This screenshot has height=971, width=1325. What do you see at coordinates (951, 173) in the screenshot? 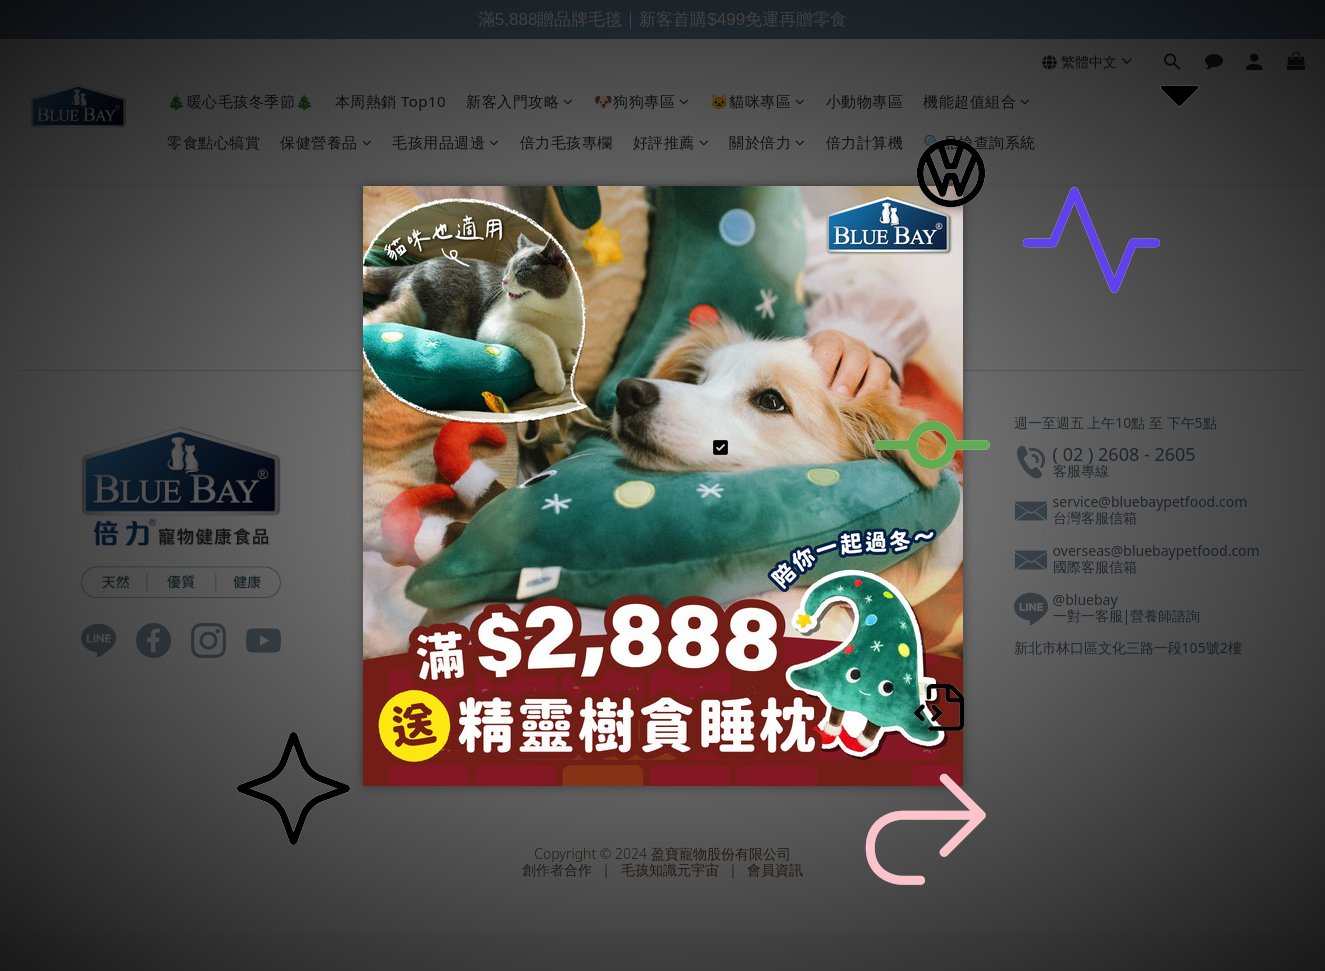
I see `volkswagen brand or vehicle identification` at bounding box center [951, 173].